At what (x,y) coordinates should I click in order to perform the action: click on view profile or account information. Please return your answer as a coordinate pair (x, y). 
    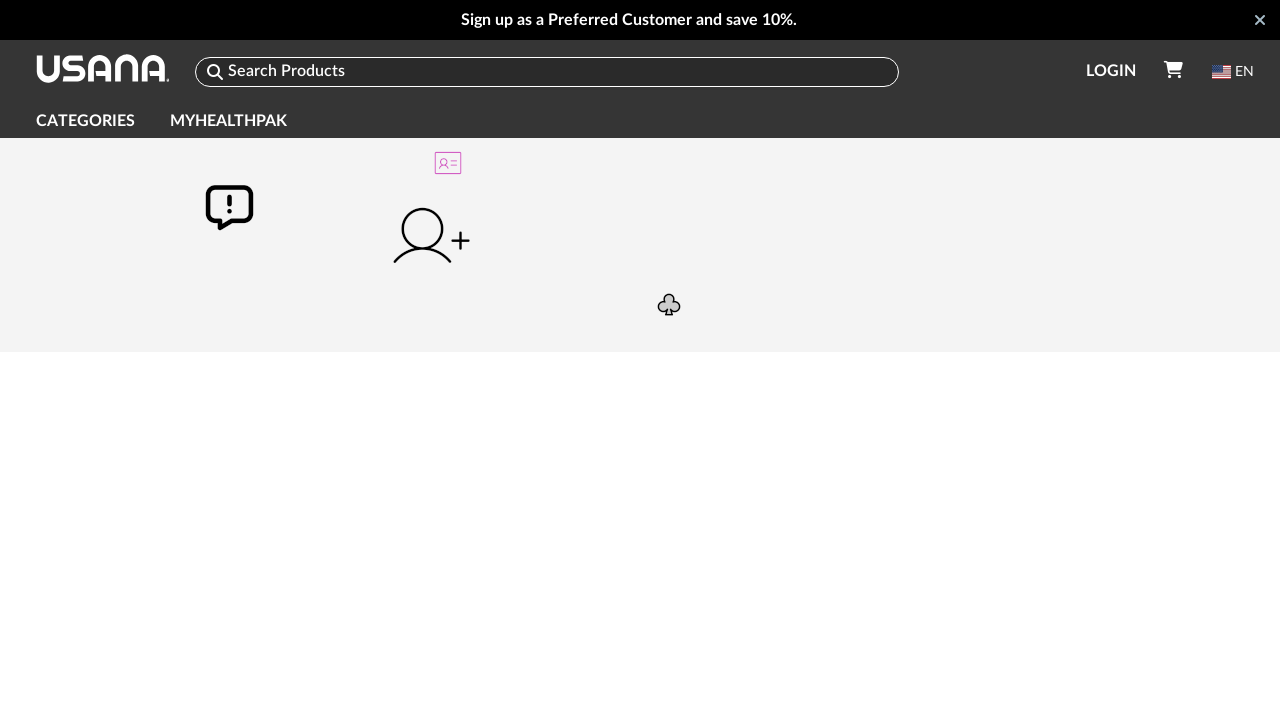
    Looking at the image, I should click on (448, 163).